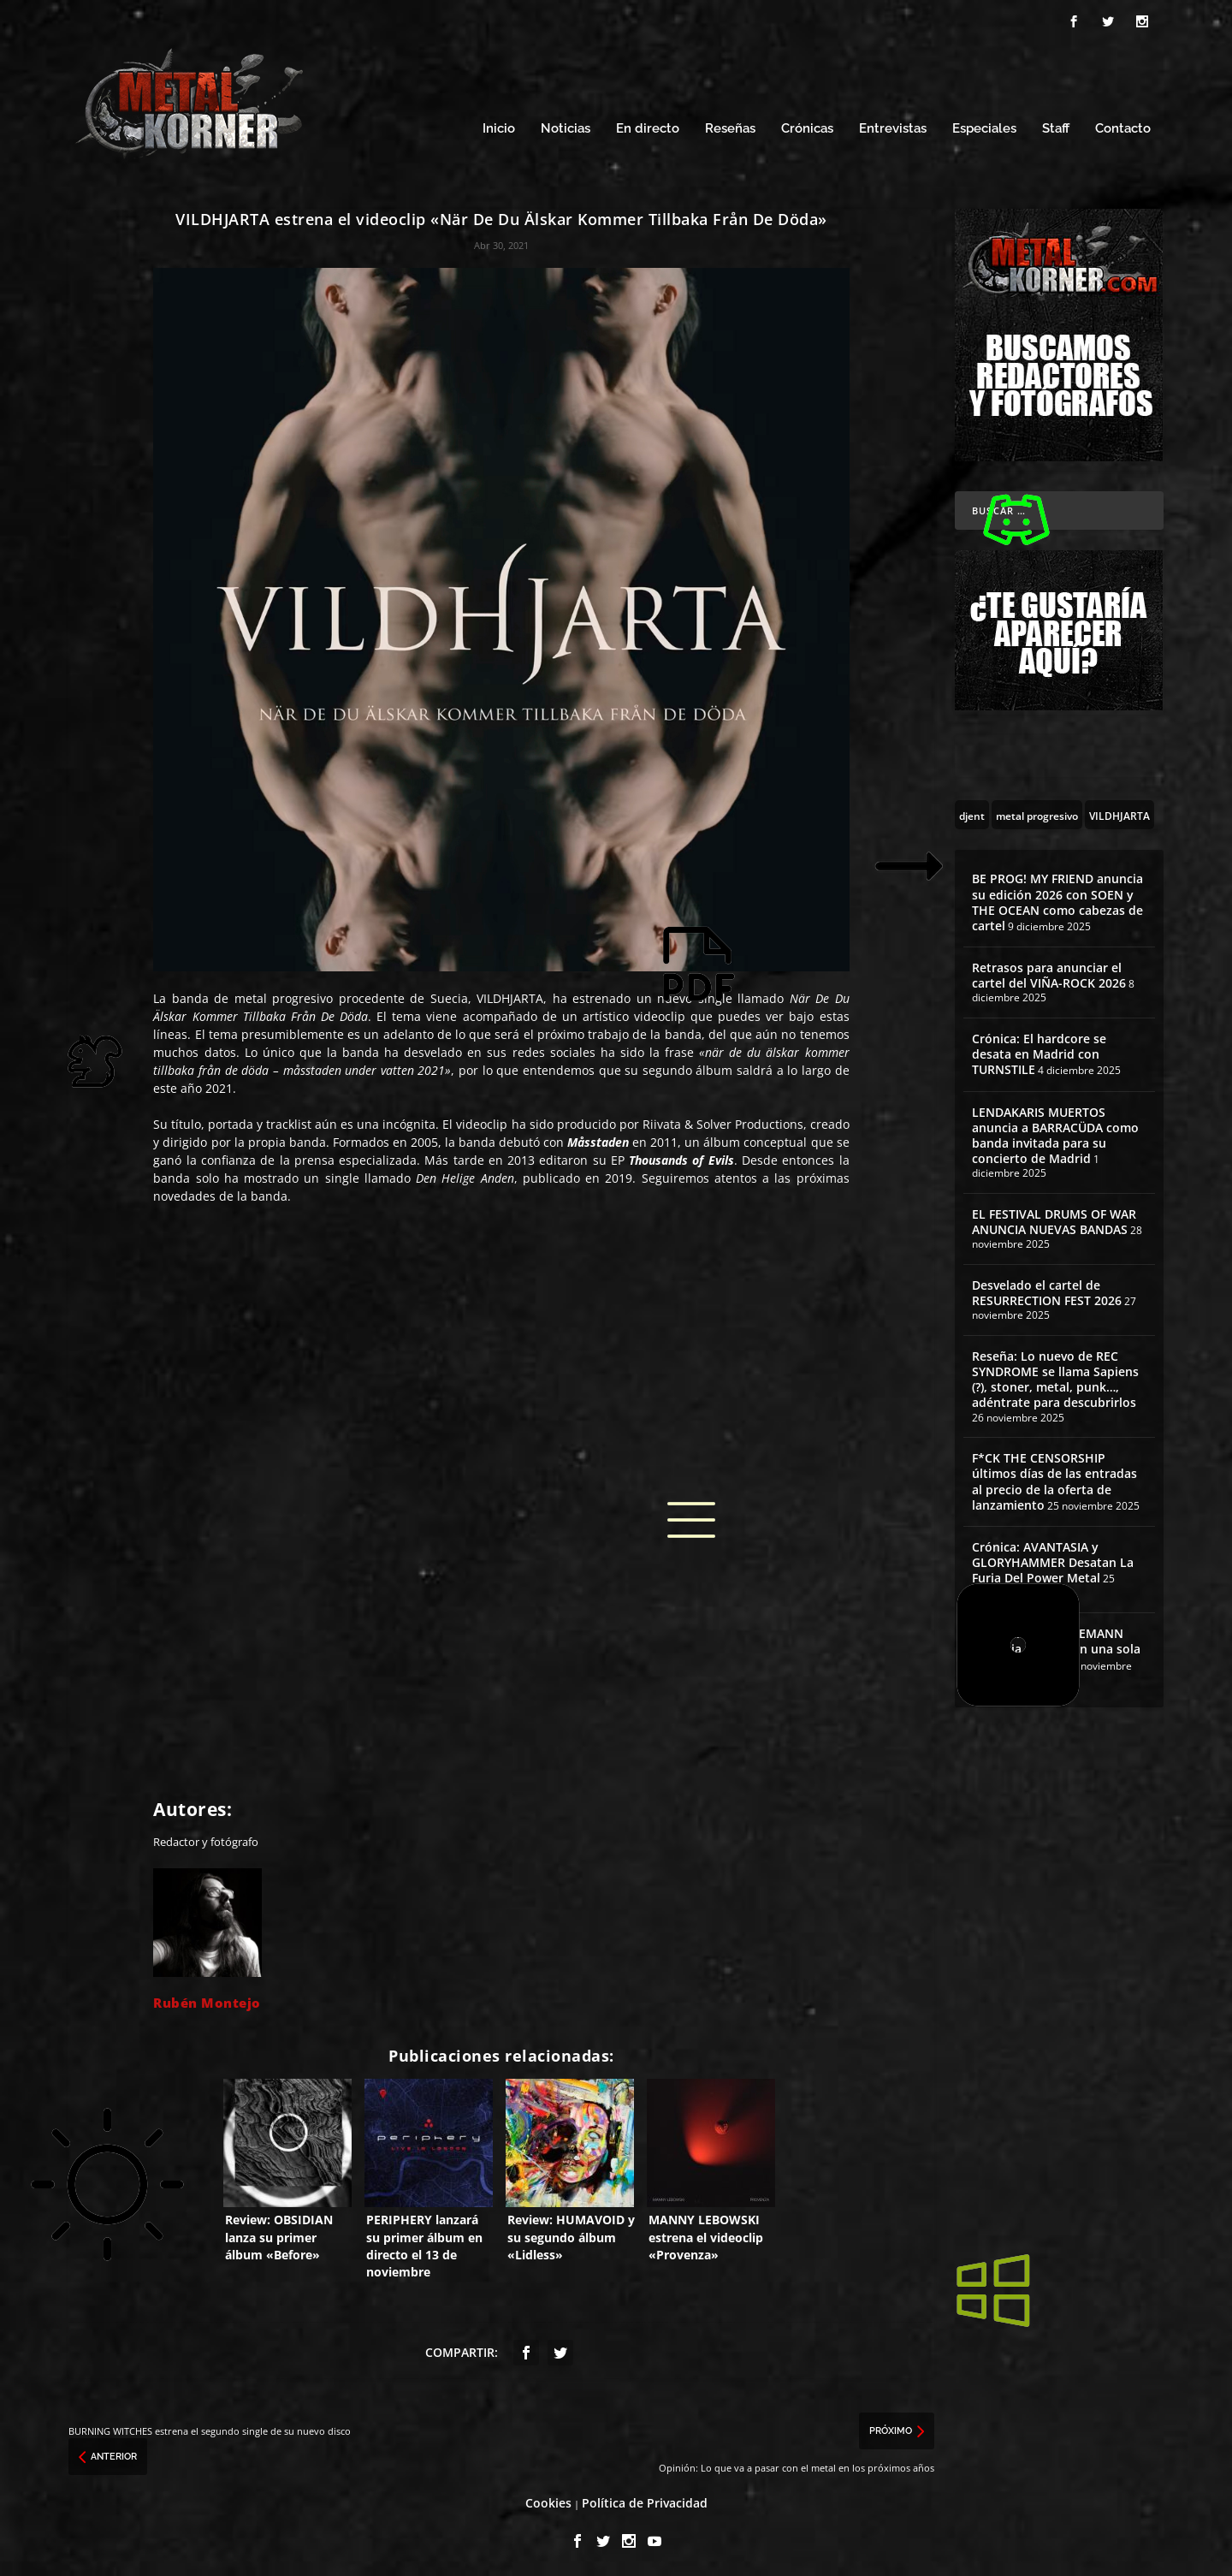 The image size is (1232, 2576). What do you see at coordinates (697, 967) in the screenshot?
I see `view or open a PDF document` at bounding box center [697, 967].